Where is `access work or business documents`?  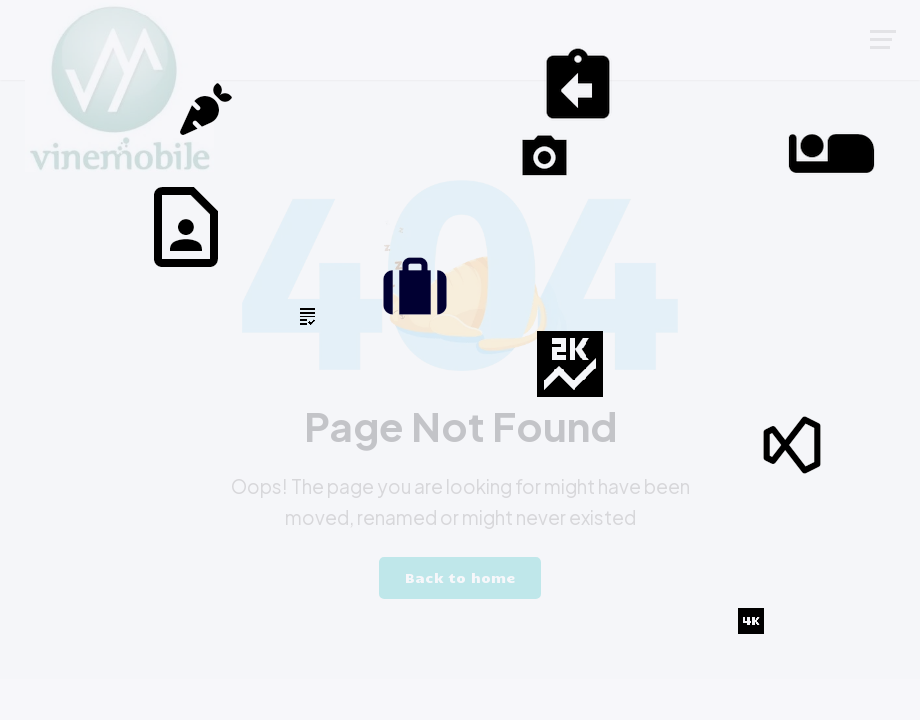
access work or business documents is located at coordinates (415, 286).